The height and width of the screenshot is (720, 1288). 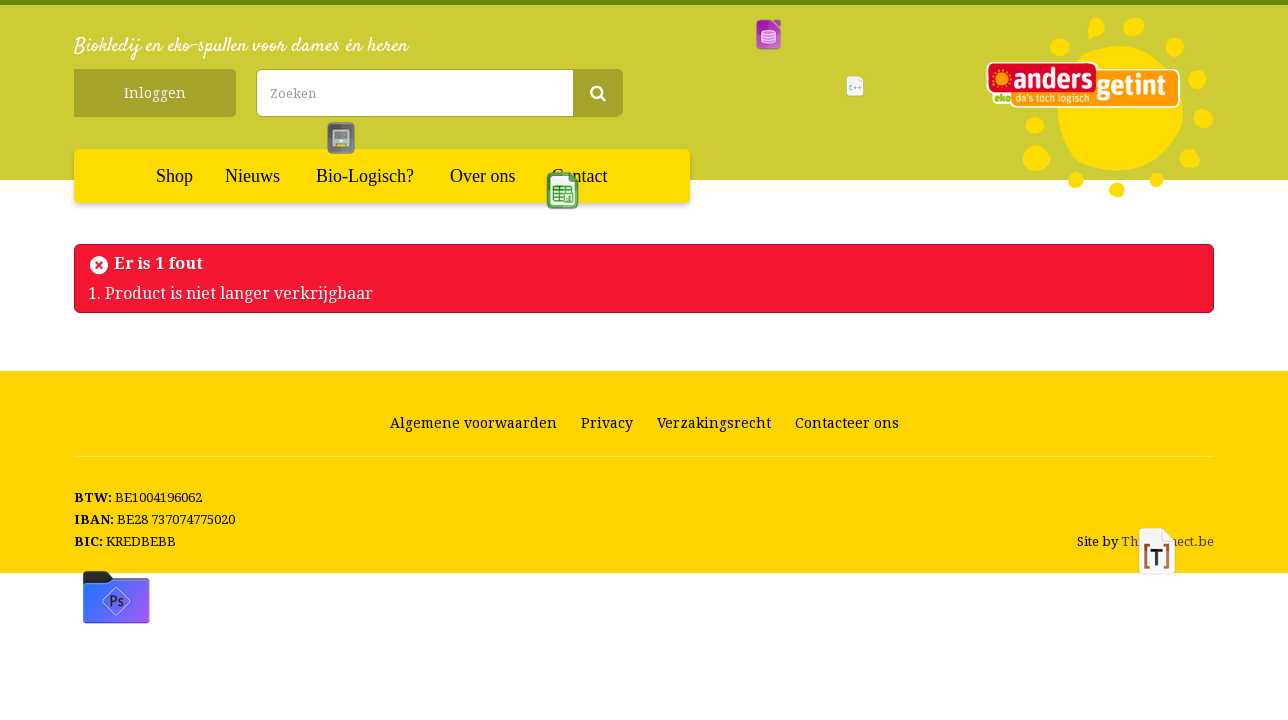 What do you see at coordinates (855, 86) in the screenshot?
I see `a C++ source code file` at bounding box center [855, 86].